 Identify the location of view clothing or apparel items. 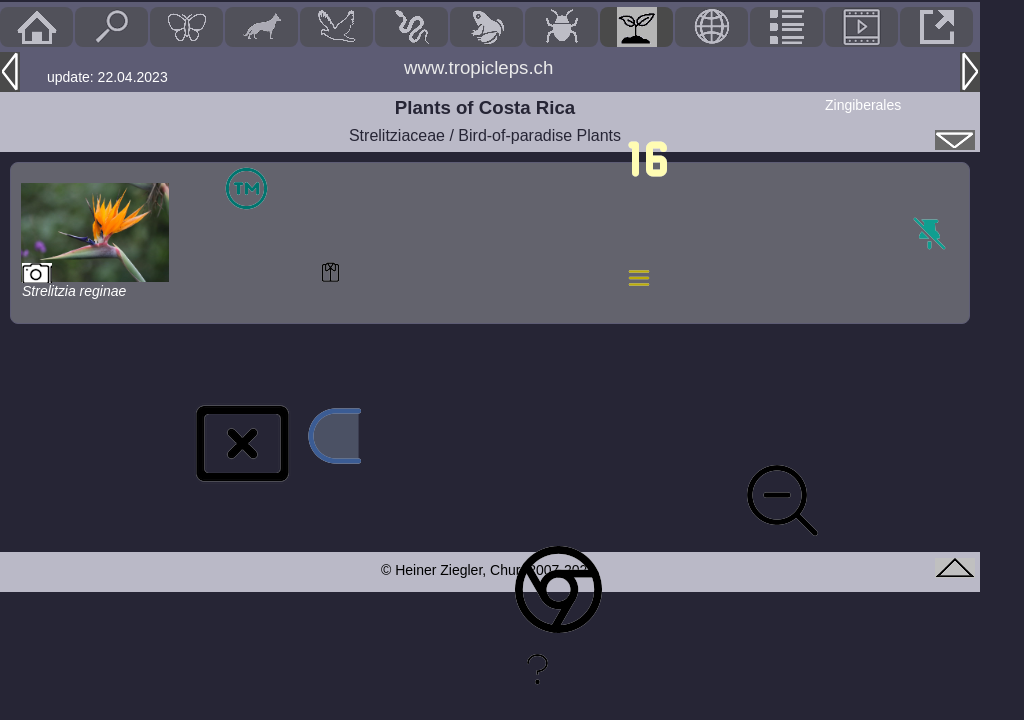
(330, 272).